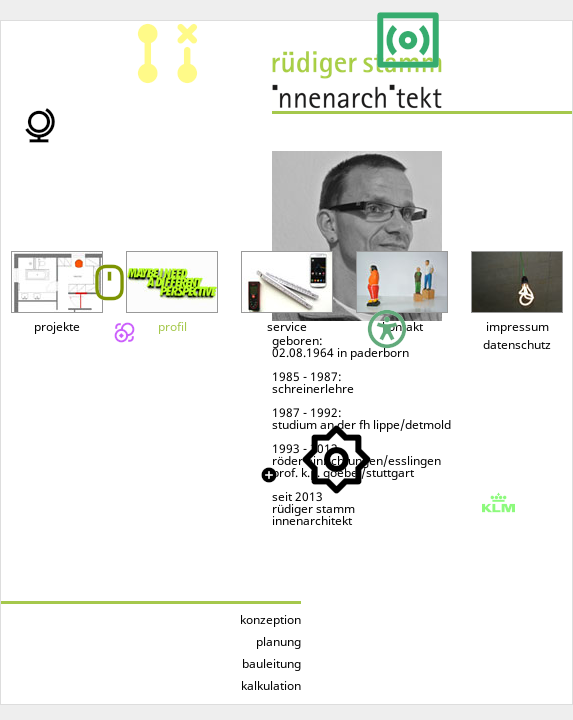 This screenshot has height=720, width=573. Describe the element at coordinates (39, 125) in the screenshot. I see `view global or worldwide settings` at that location.